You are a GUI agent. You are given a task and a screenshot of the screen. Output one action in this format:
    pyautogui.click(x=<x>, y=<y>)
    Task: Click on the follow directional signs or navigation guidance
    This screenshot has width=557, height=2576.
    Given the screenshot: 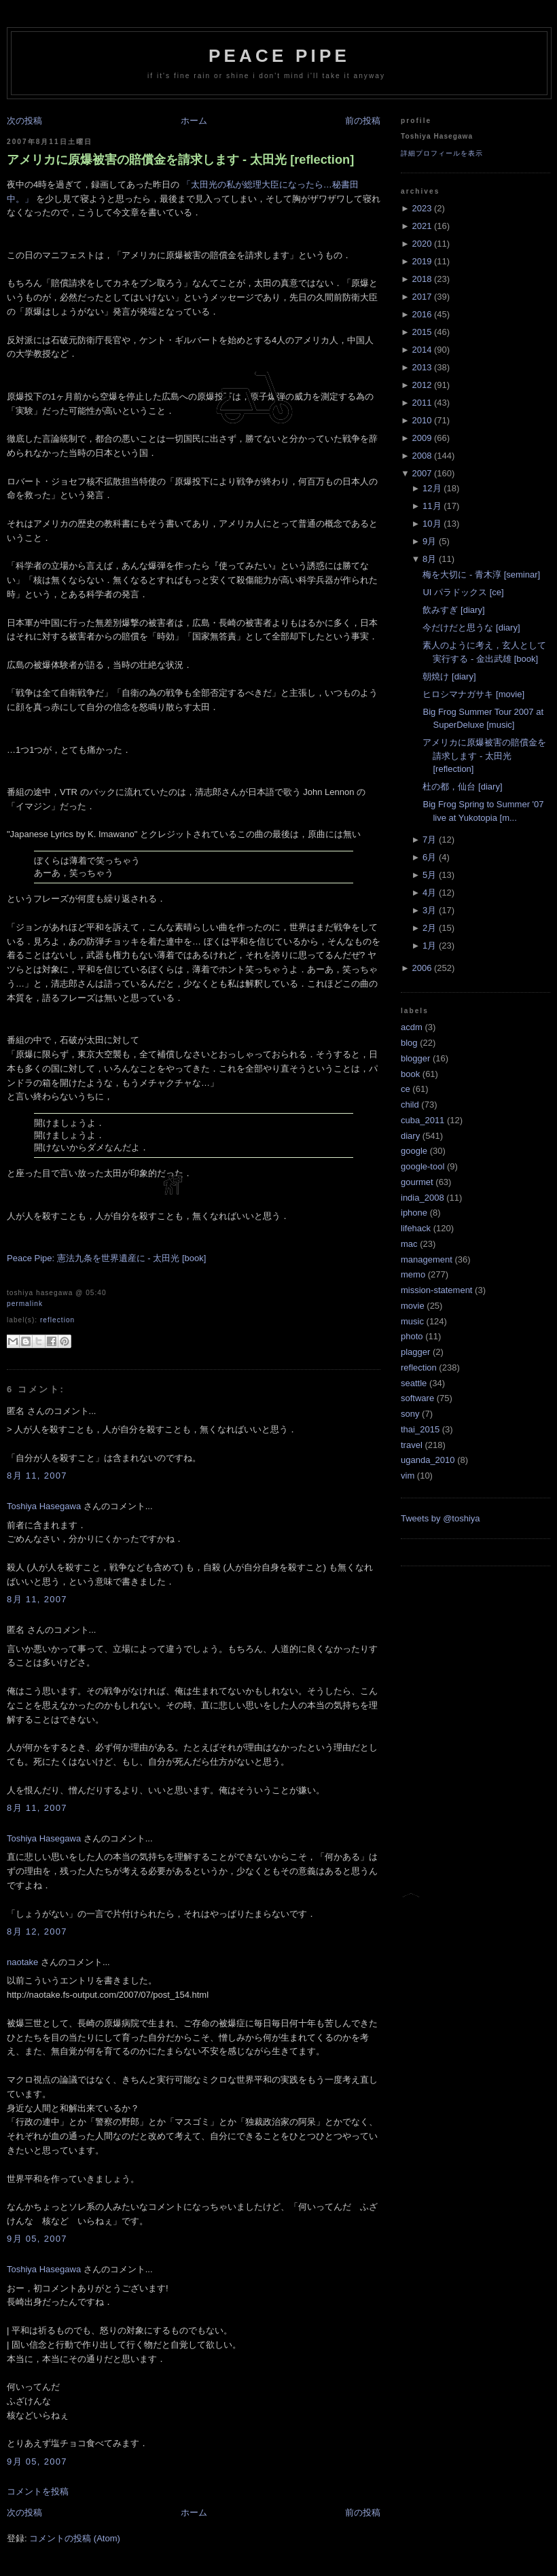 What is the action you would take?
    pyautogui.click(x=173, y=1184)
    